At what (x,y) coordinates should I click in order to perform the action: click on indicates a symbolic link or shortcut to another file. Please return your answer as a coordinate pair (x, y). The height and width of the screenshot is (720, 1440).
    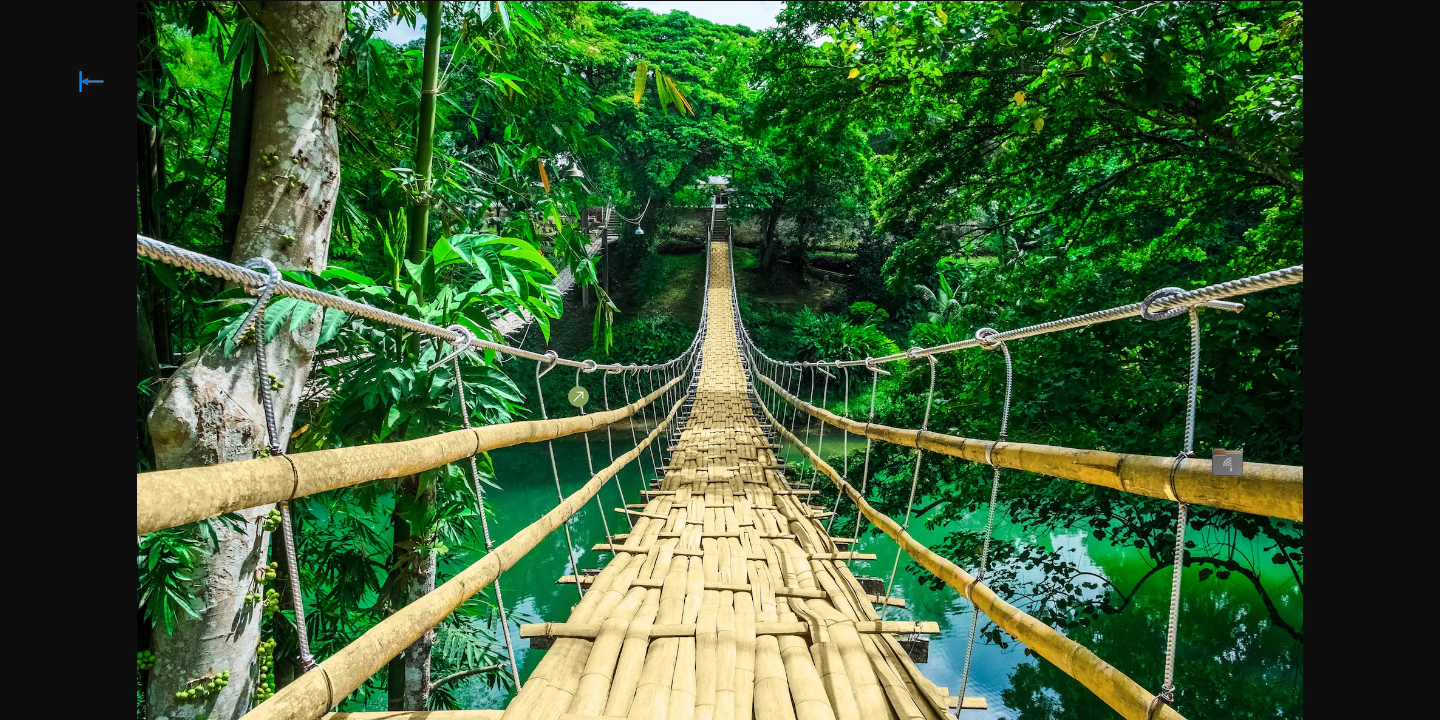
    Looking at the image, I should click on (578, 396).